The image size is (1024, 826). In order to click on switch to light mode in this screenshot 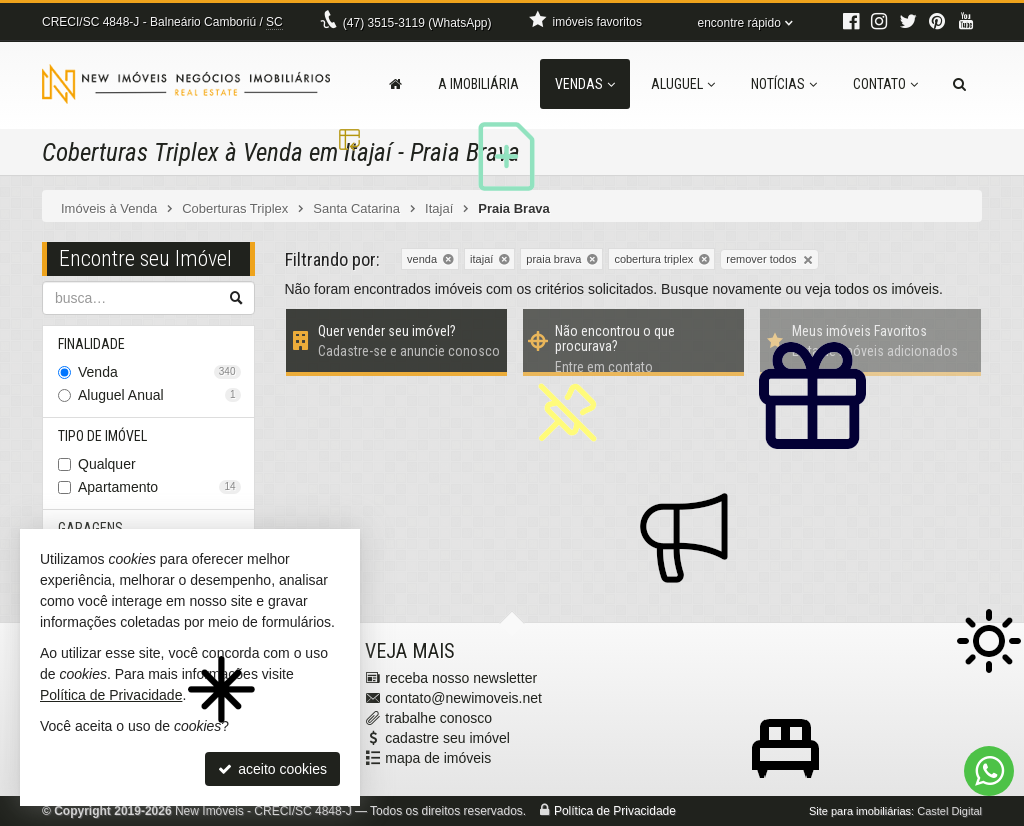, I will do `click(989, 641)`.